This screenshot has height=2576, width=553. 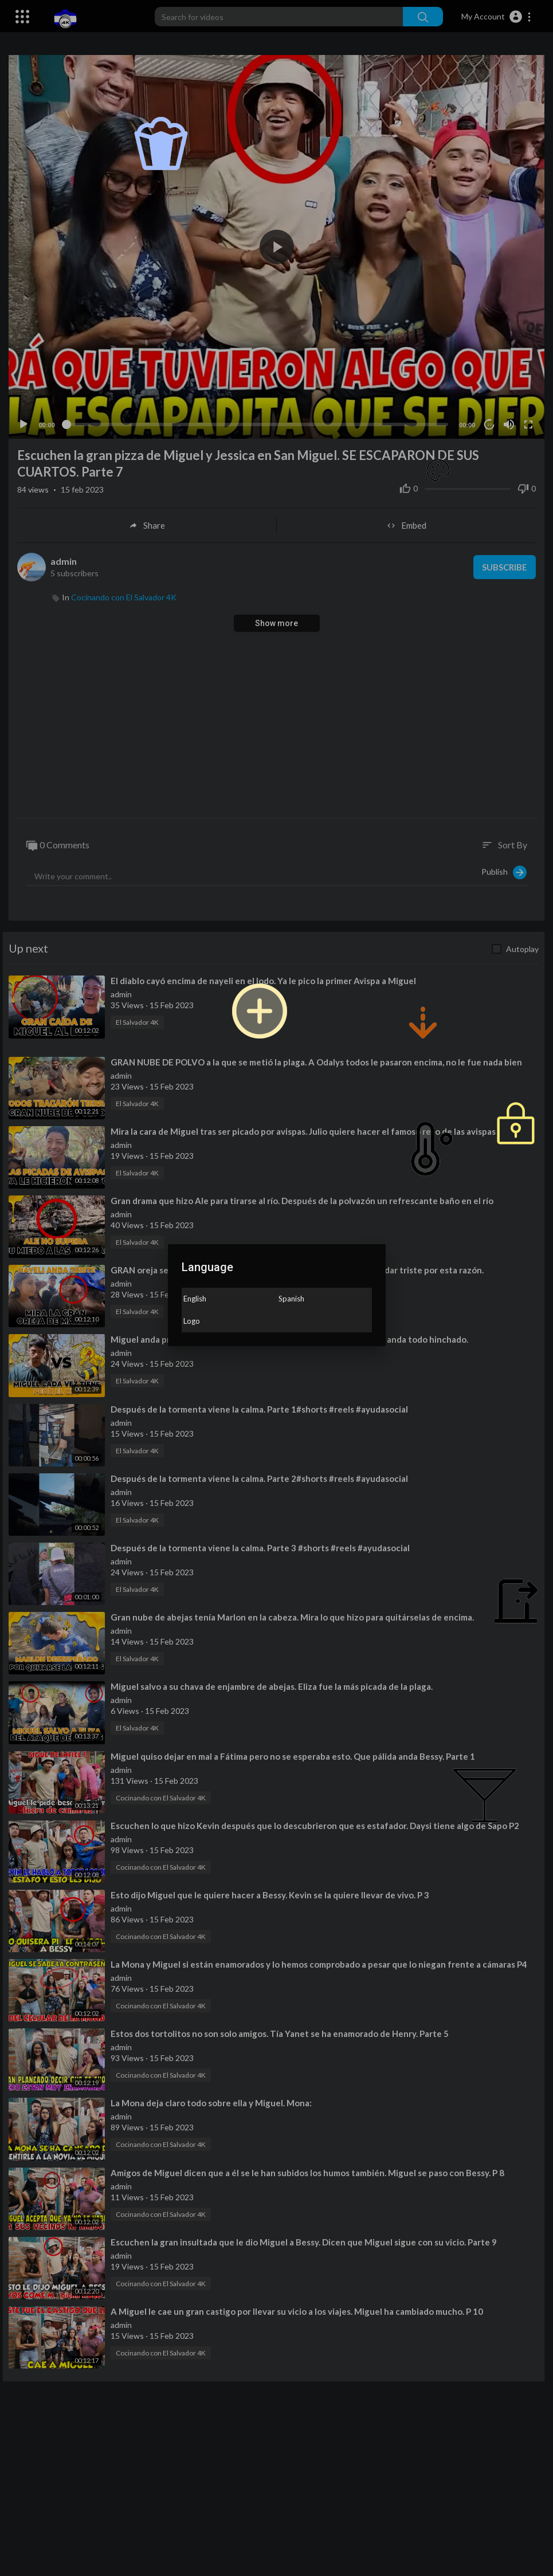 What do you see at coordinates (427, 1149) in the screenshot?
I see `view current temperature` at bounding box center [427, 1149].